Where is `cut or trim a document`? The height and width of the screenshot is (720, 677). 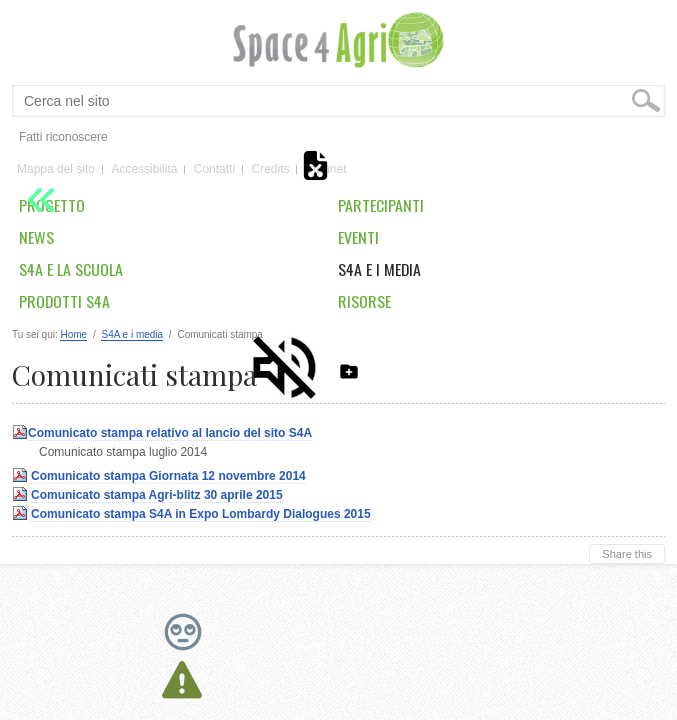
cut or trim a document is located at coordinates (315, 165).